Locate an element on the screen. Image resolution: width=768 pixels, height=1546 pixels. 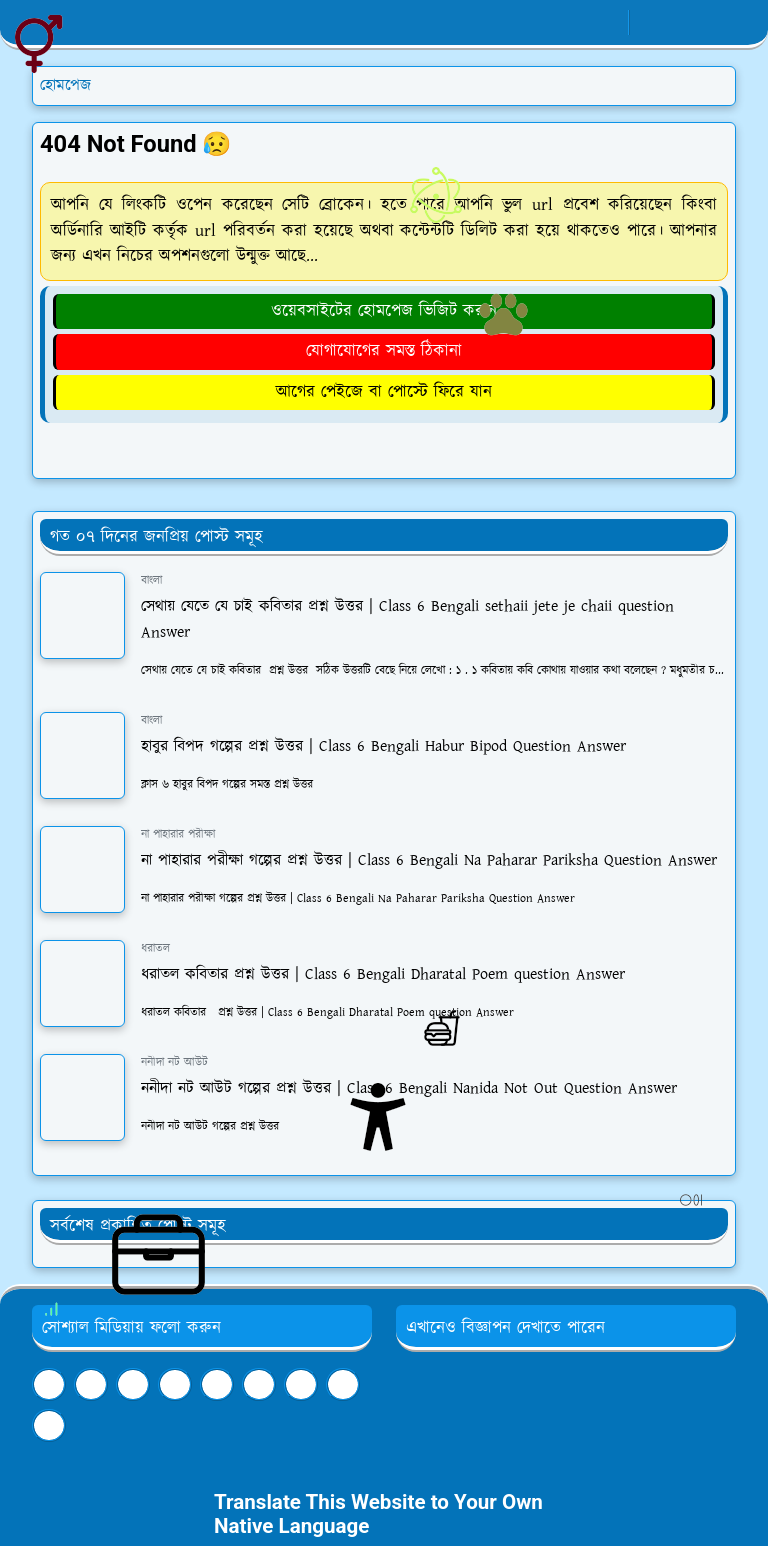
access pet-related features or settings is located at coordinates (503, 314).